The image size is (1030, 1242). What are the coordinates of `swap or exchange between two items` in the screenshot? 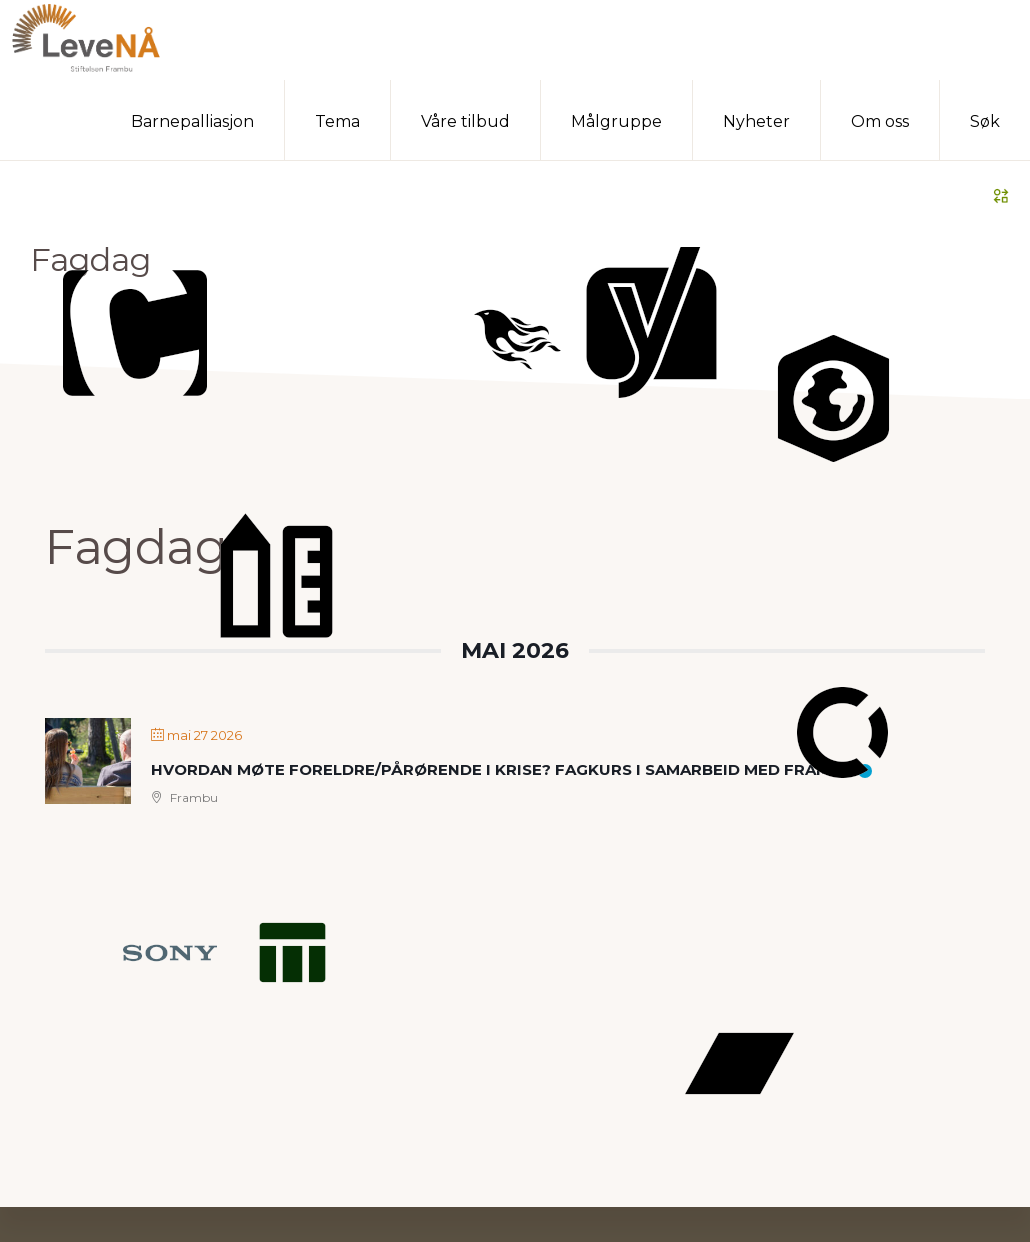 It's located at (1001, 196).